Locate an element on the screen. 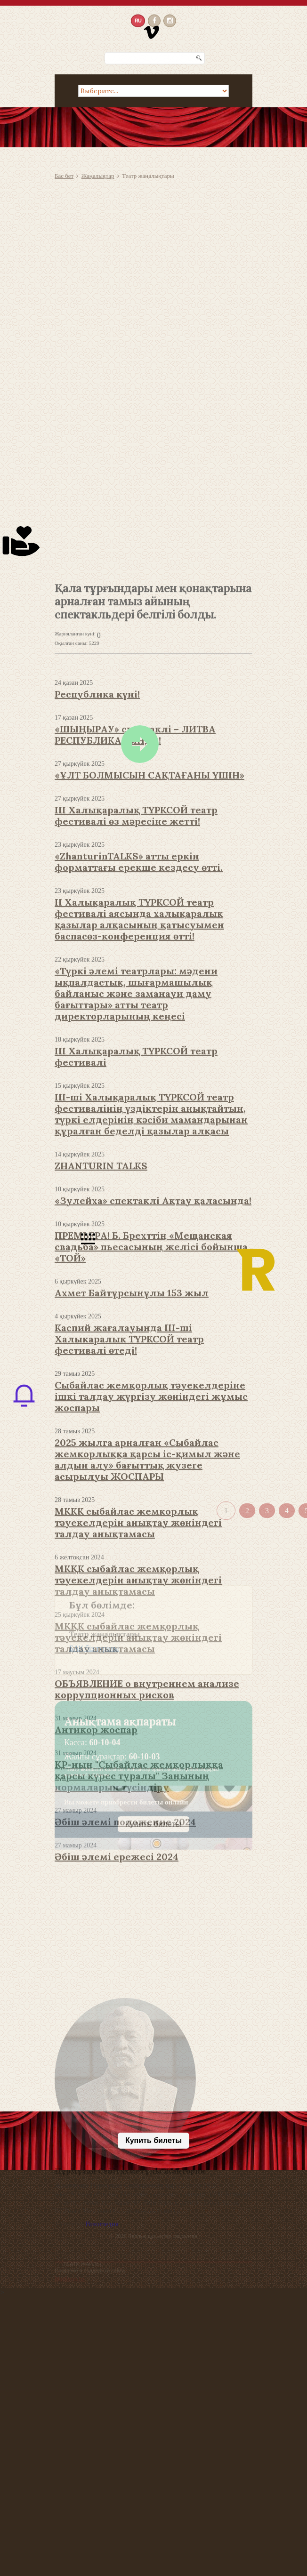  proceed to the next step is located at coordinates (140, 744).